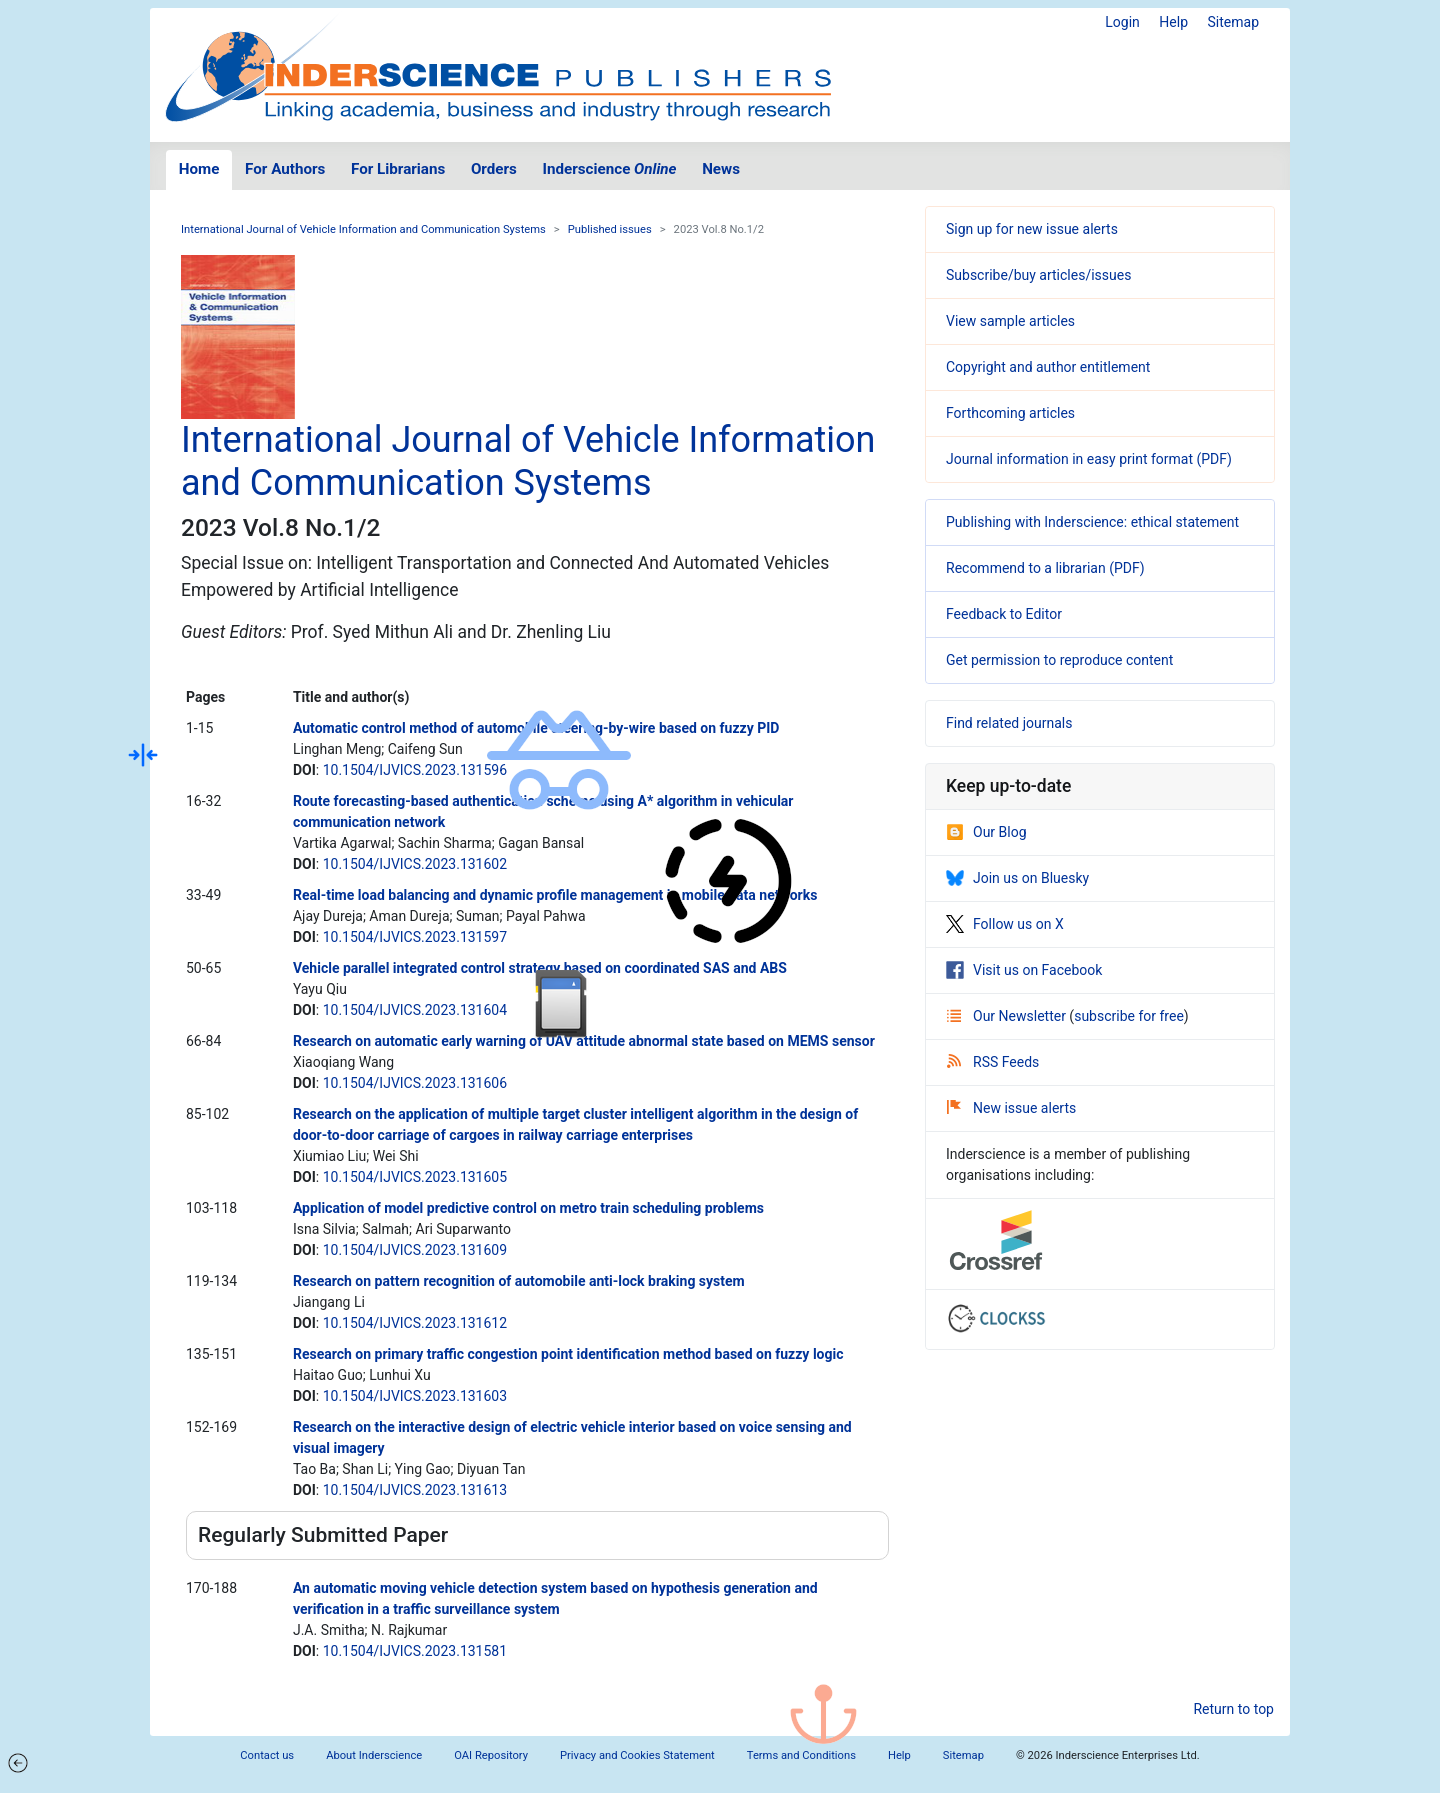  What do you see at coordinates (728, 881) in the screenshot?
I see `charging in progress` at bounding box center [728, 881].